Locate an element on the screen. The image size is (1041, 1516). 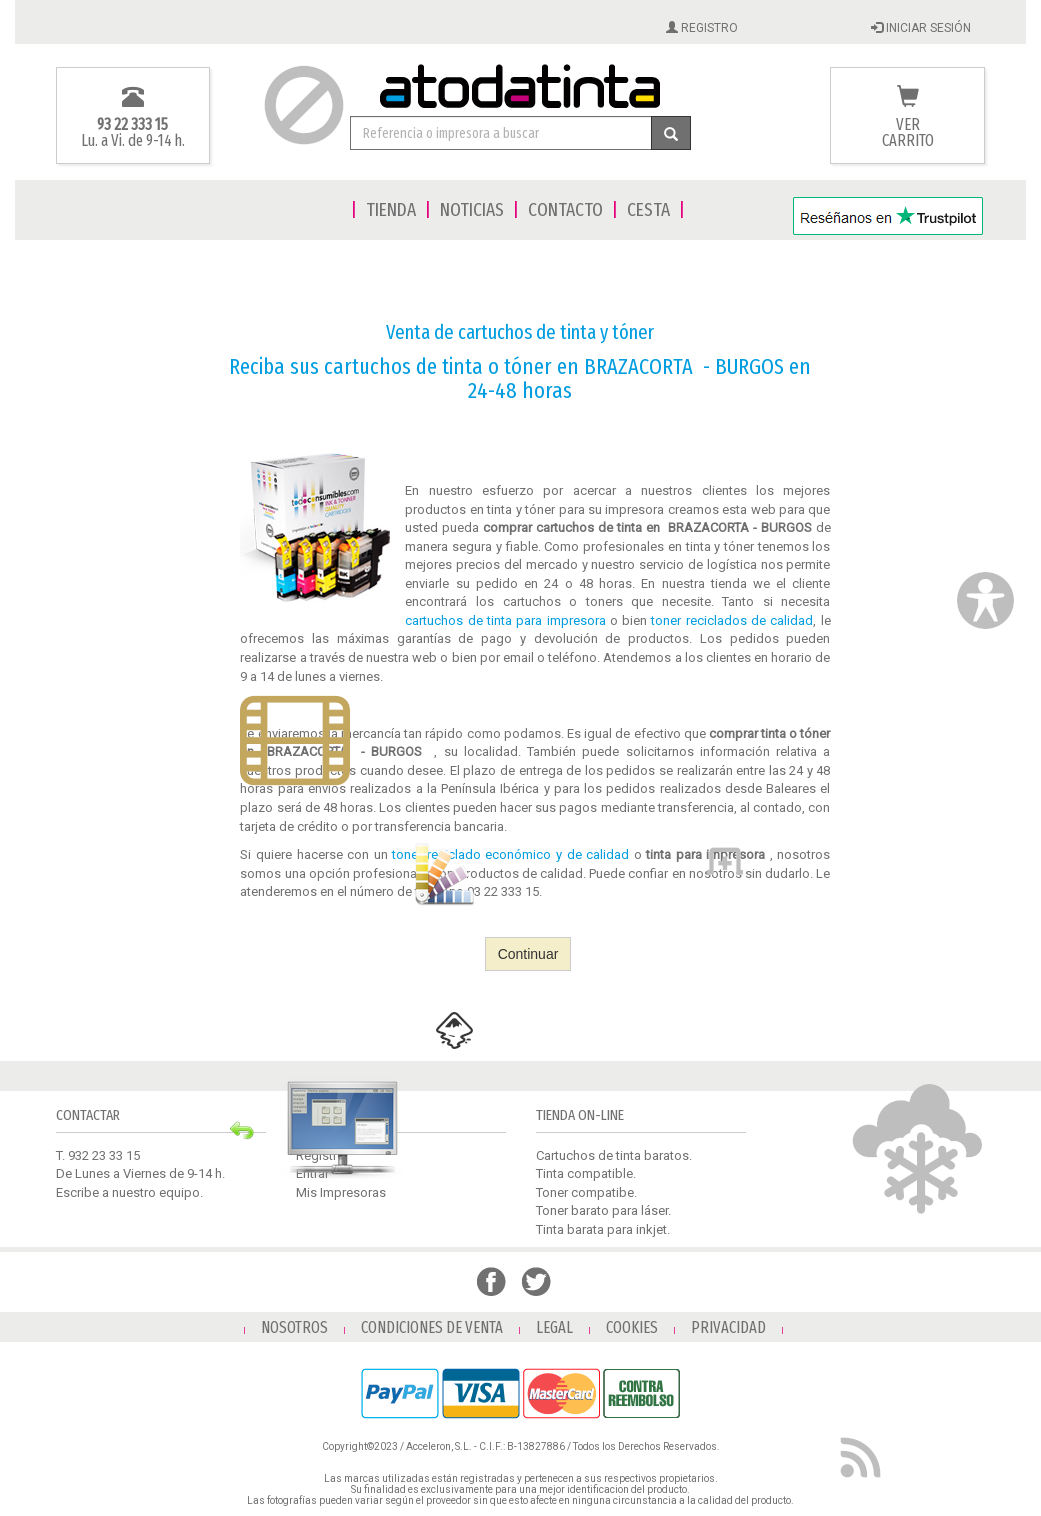
open video player application is located at coordinates (295, 744).